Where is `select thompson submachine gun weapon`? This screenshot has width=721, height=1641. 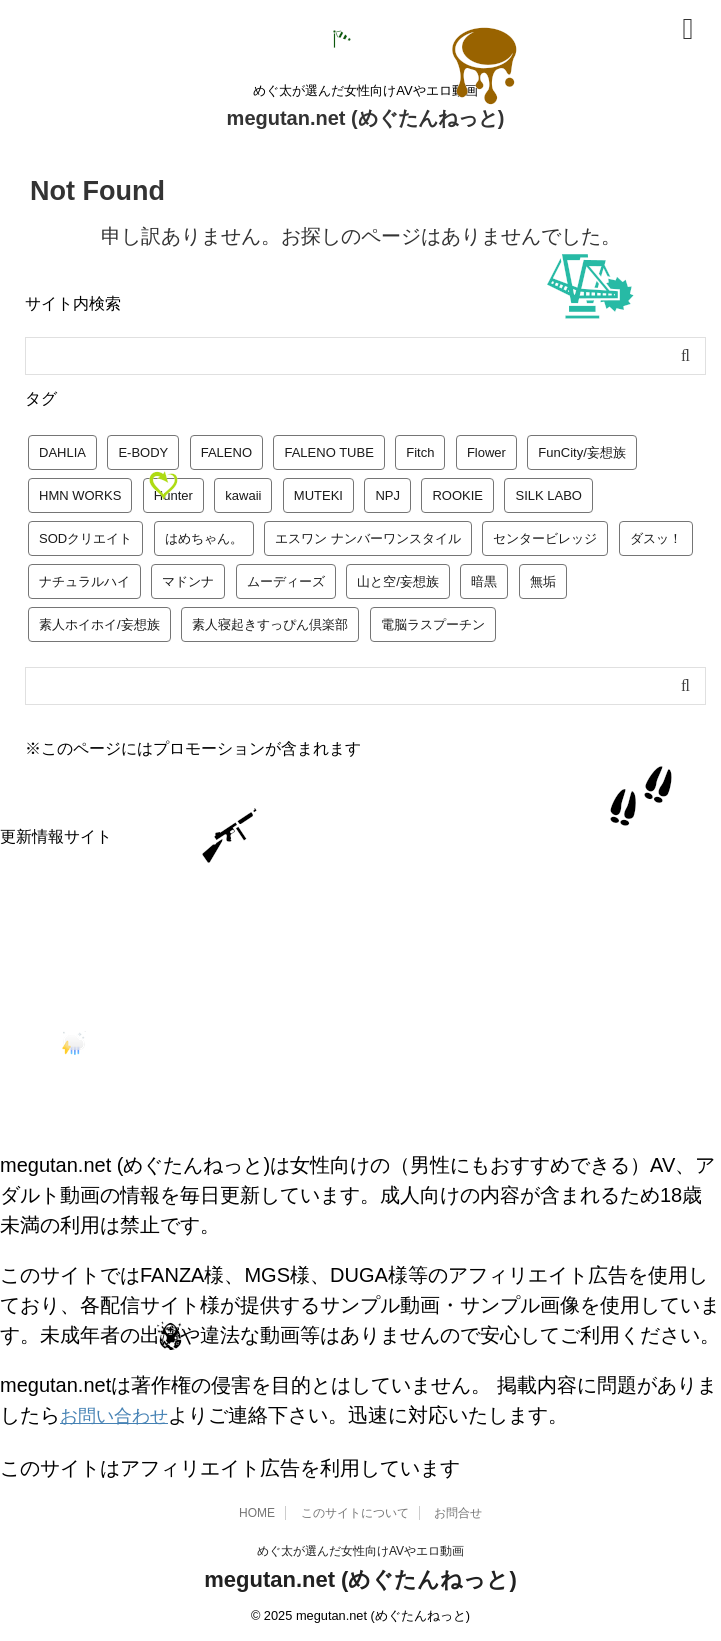
select thompson submachine gun weapon is located at coordinates (229, 835).